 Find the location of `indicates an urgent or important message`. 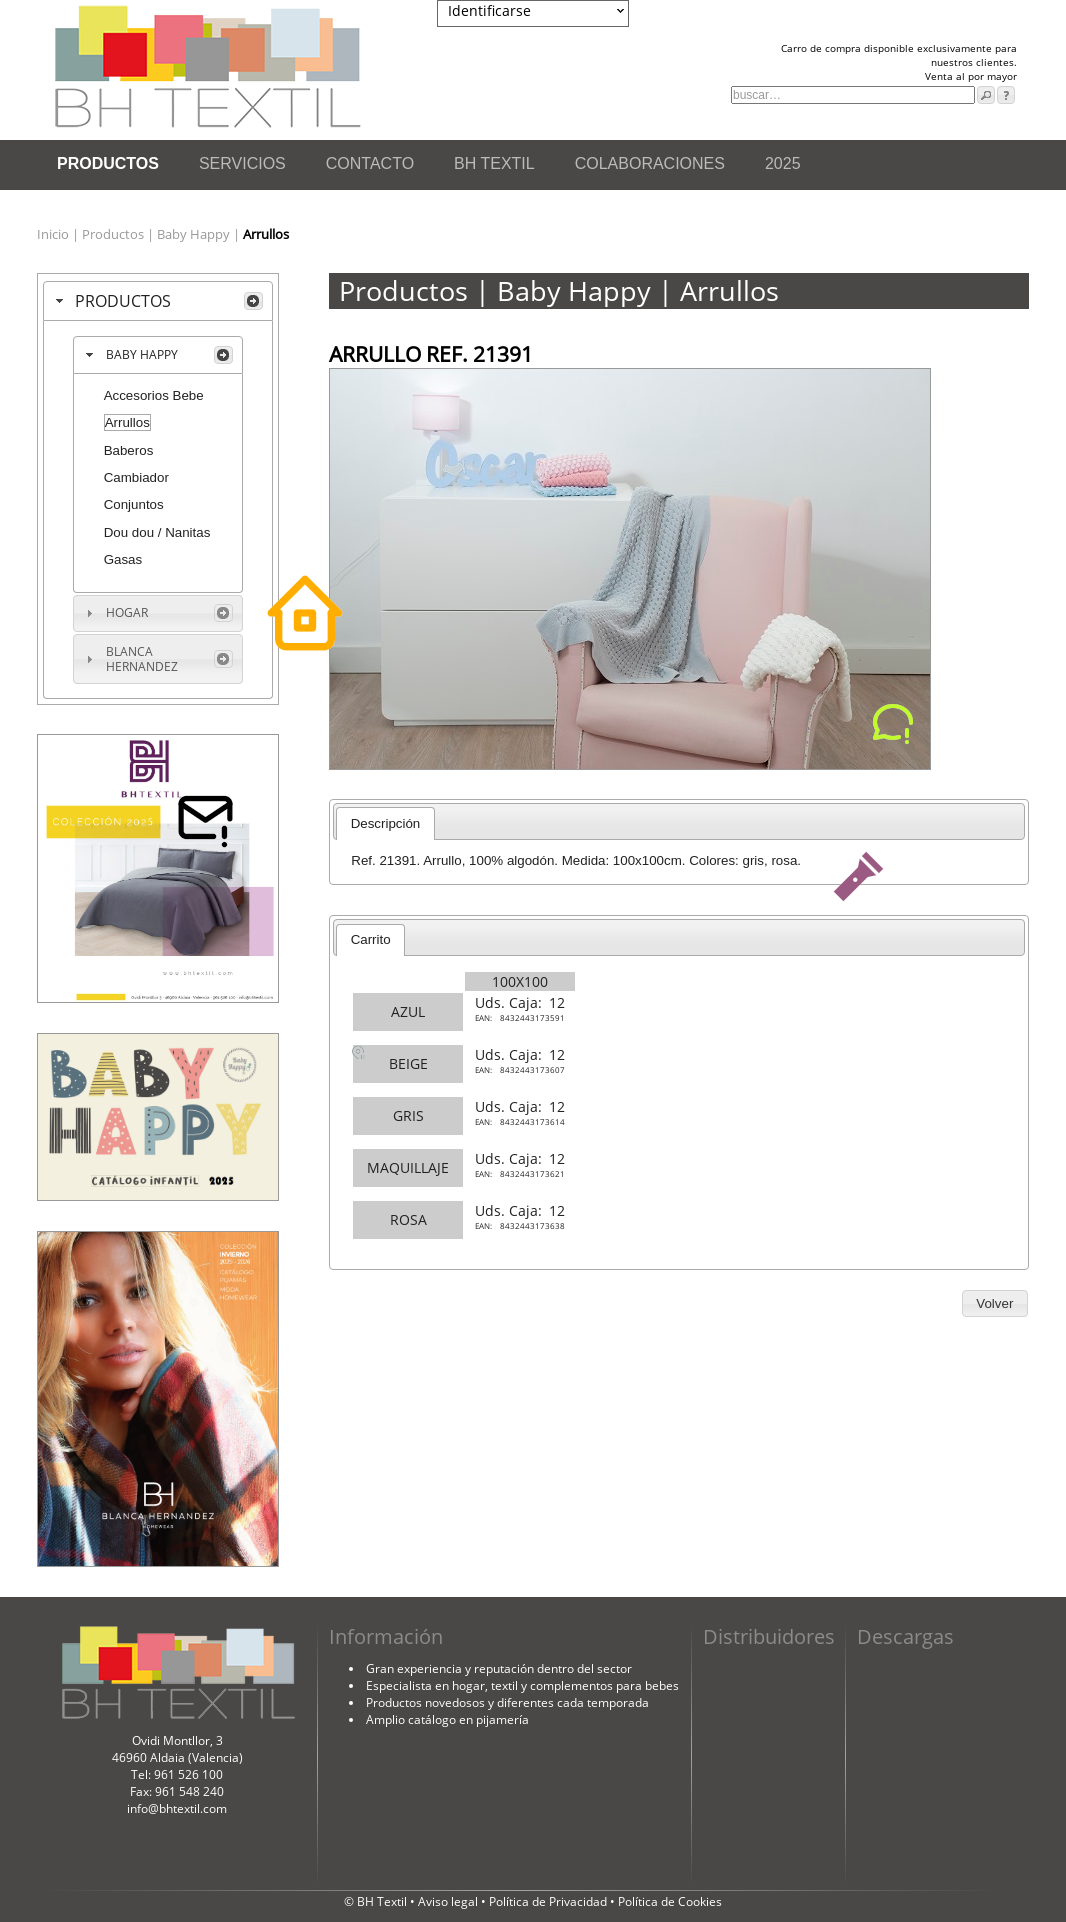

indicates an urgent or important message is located at coordinates (893, 722).